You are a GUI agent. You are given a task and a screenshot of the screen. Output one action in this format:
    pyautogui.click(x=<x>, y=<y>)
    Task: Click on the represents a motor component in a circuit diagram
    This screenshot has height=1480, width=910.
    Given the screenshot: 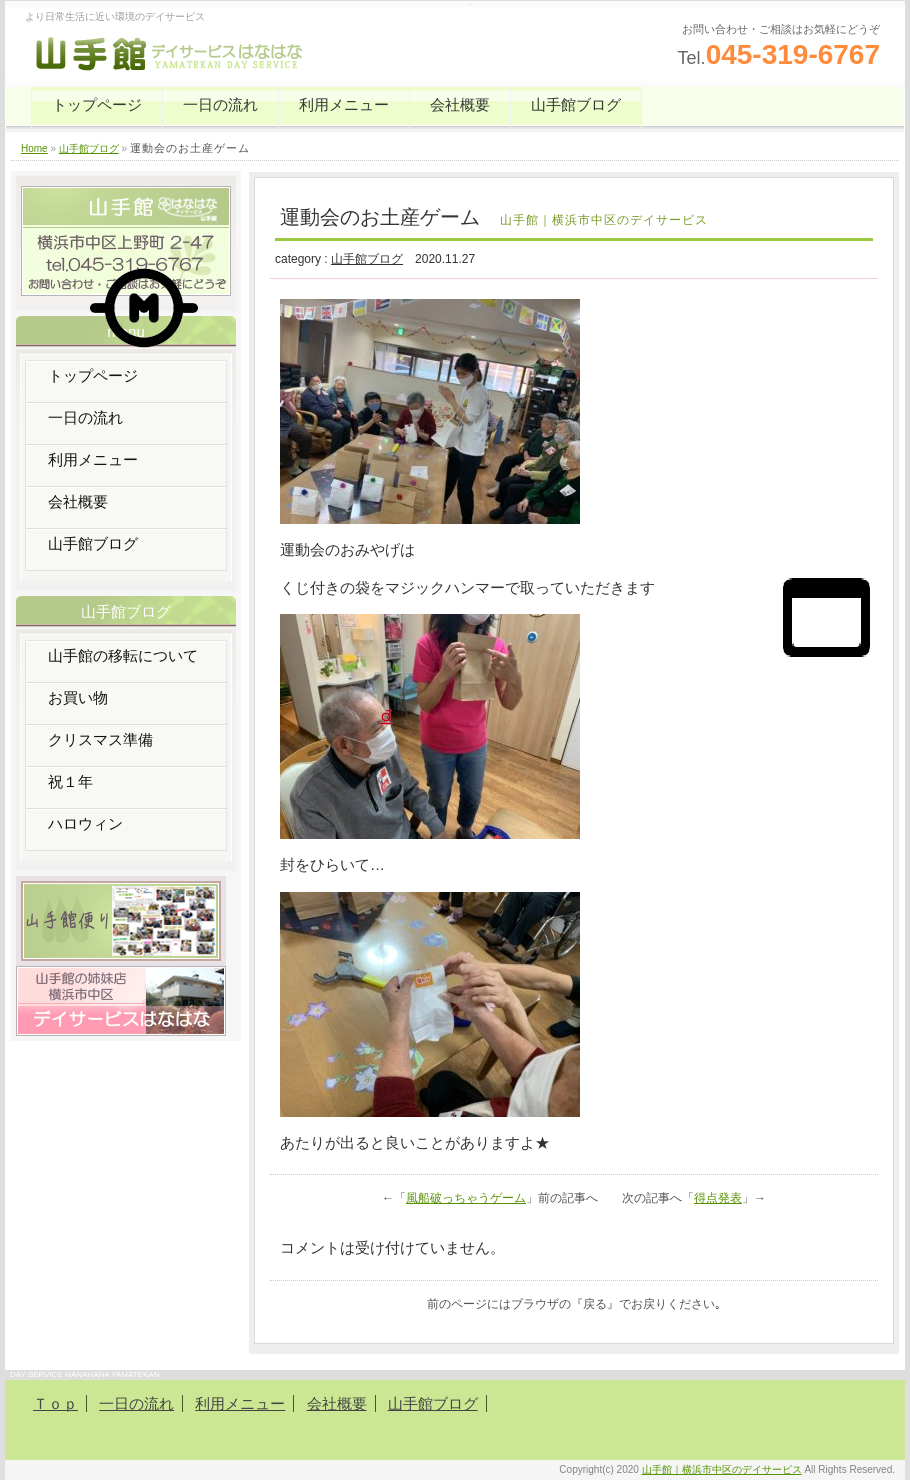 What is the action you would take?
    pyautogui.click(x=144, y=308)
    